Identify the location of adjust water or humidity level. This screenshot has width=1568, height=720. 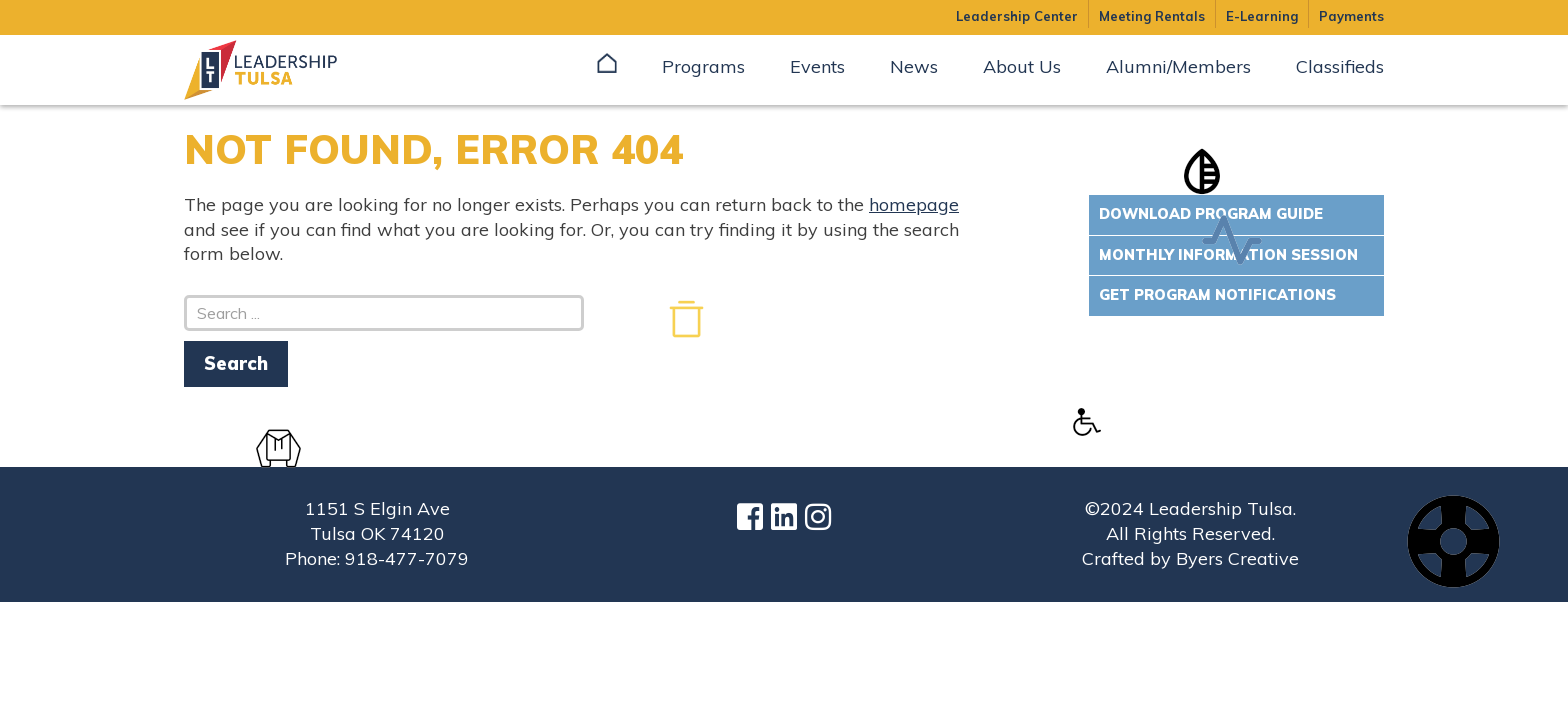
(1202, 173).